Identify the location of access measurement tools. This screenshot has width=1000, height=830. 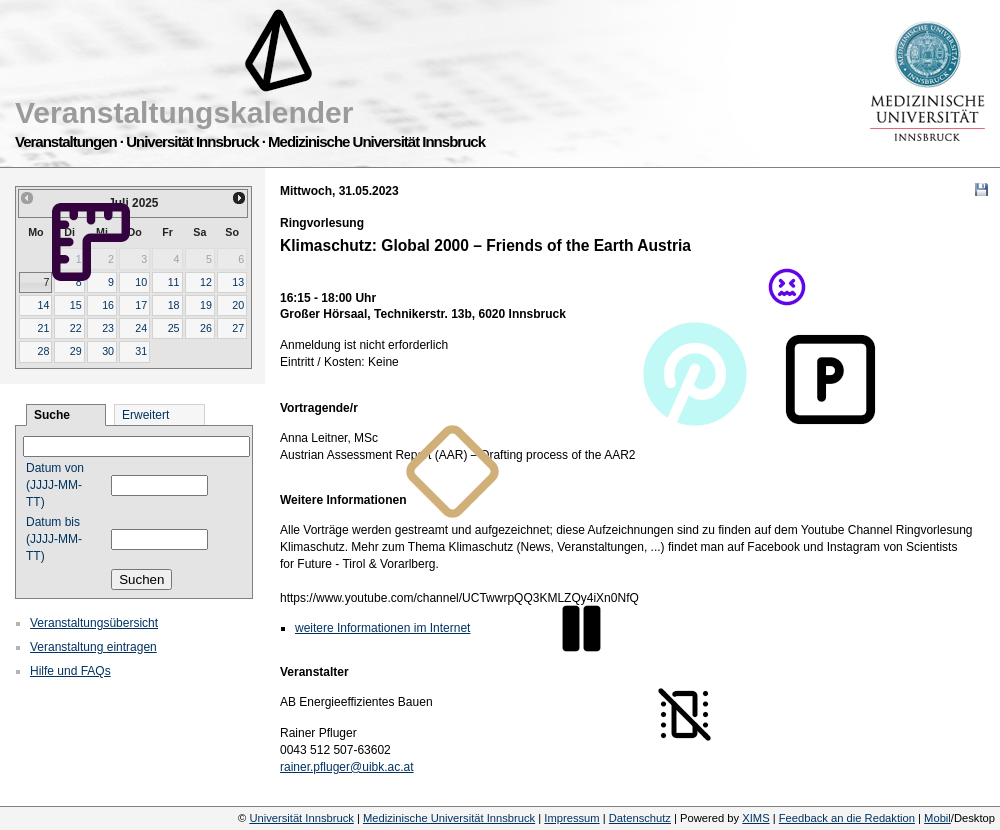
(91, 242).